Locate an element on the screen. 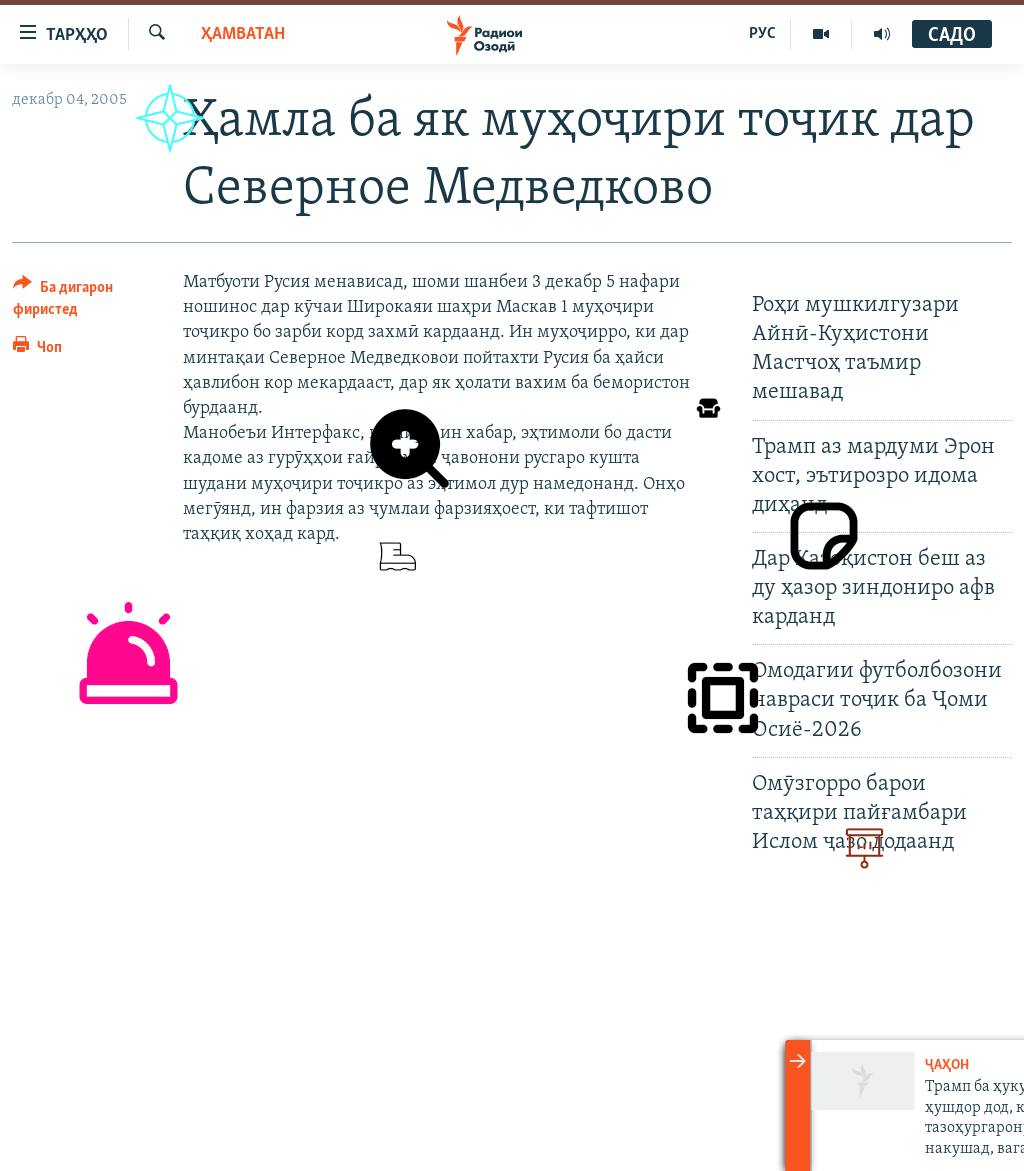 The width and height of the screenshot is (1024, 1171). indicates an active alert or emergency notification is located at coordinates (128, 662).